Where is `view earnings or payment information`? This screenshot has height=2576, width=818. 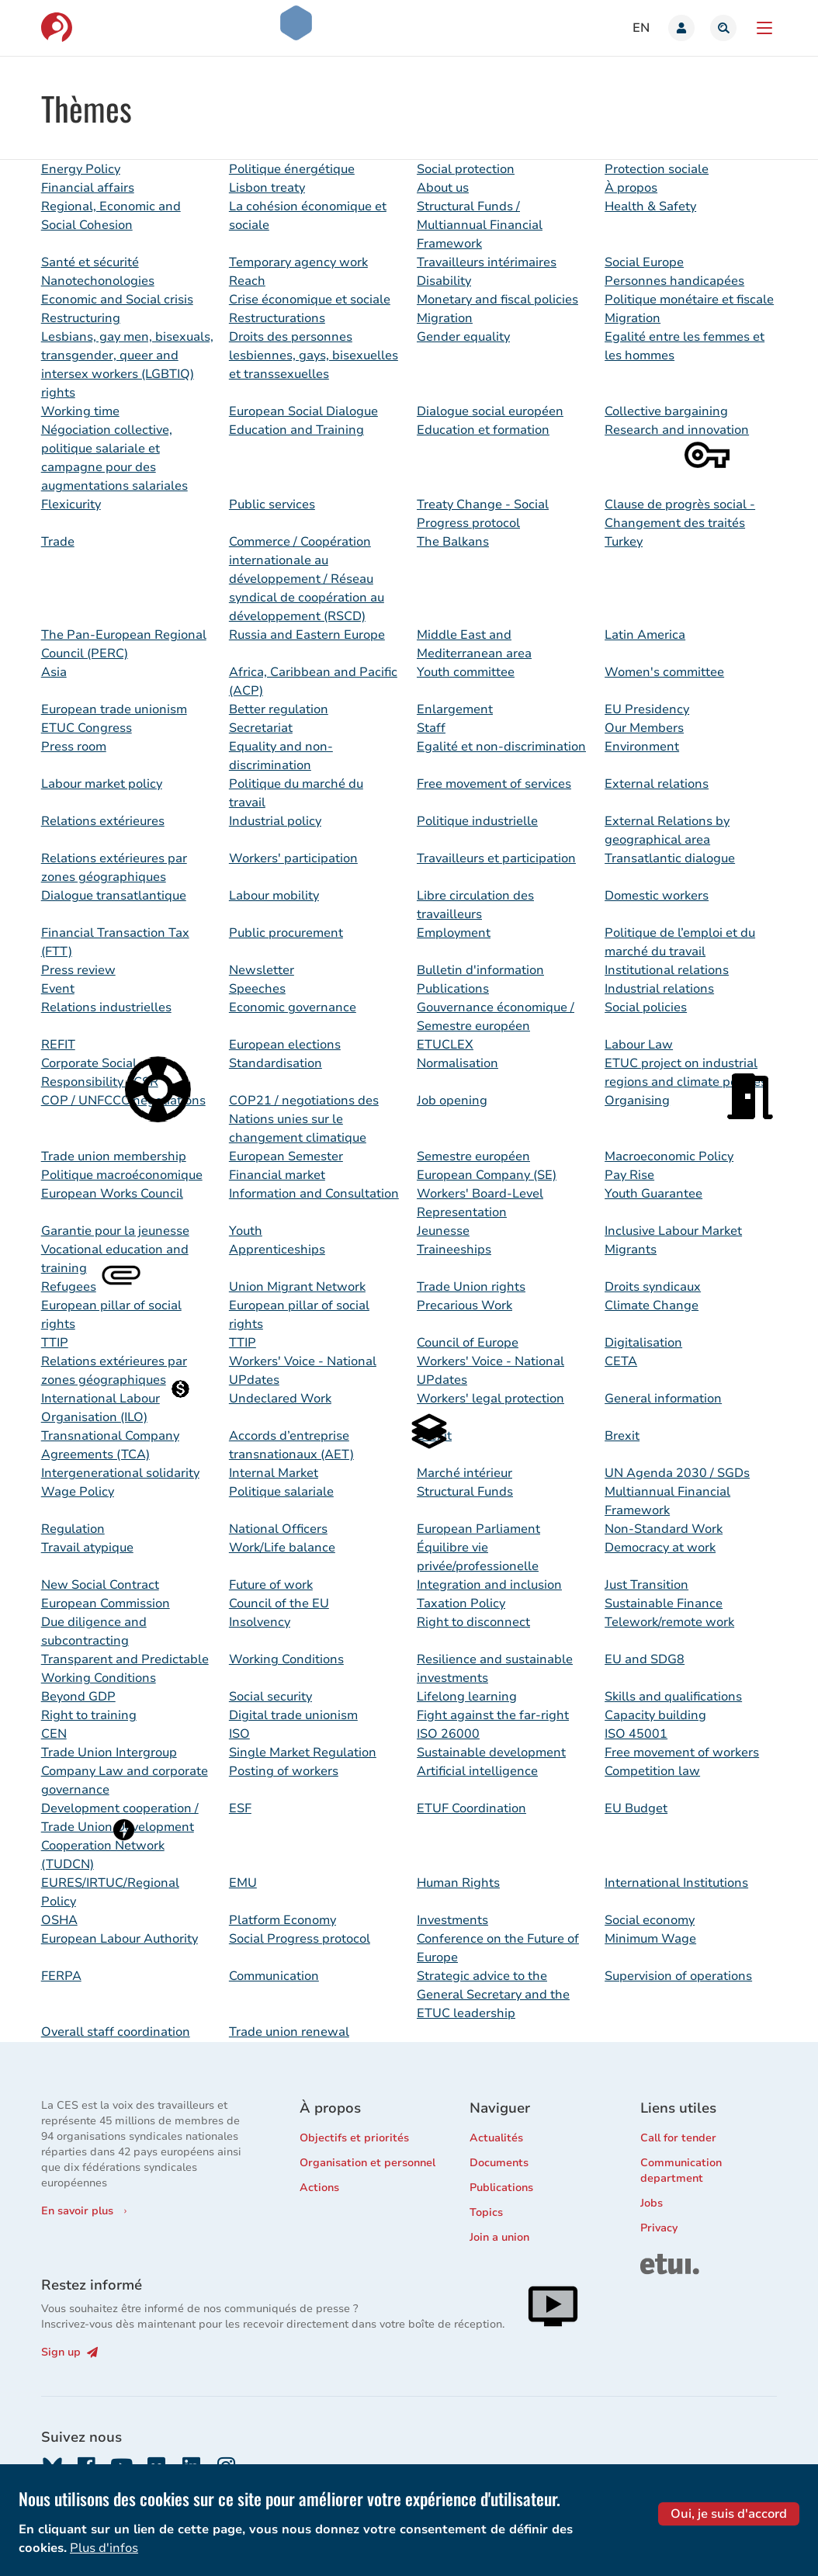
view earnings or payment information is located at coordinates (180, 1389).